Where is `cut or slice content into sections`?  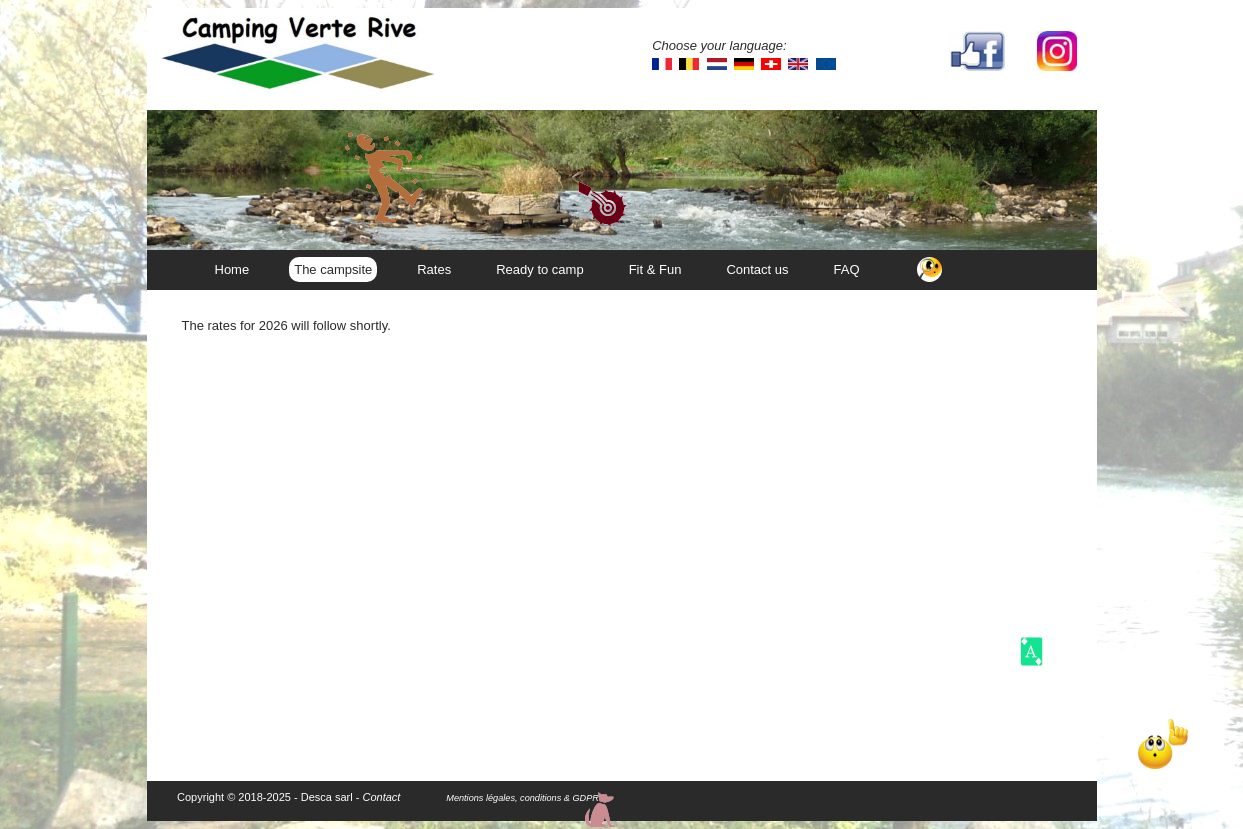
cut or slice content into sections is located at coordinates (603, 203).